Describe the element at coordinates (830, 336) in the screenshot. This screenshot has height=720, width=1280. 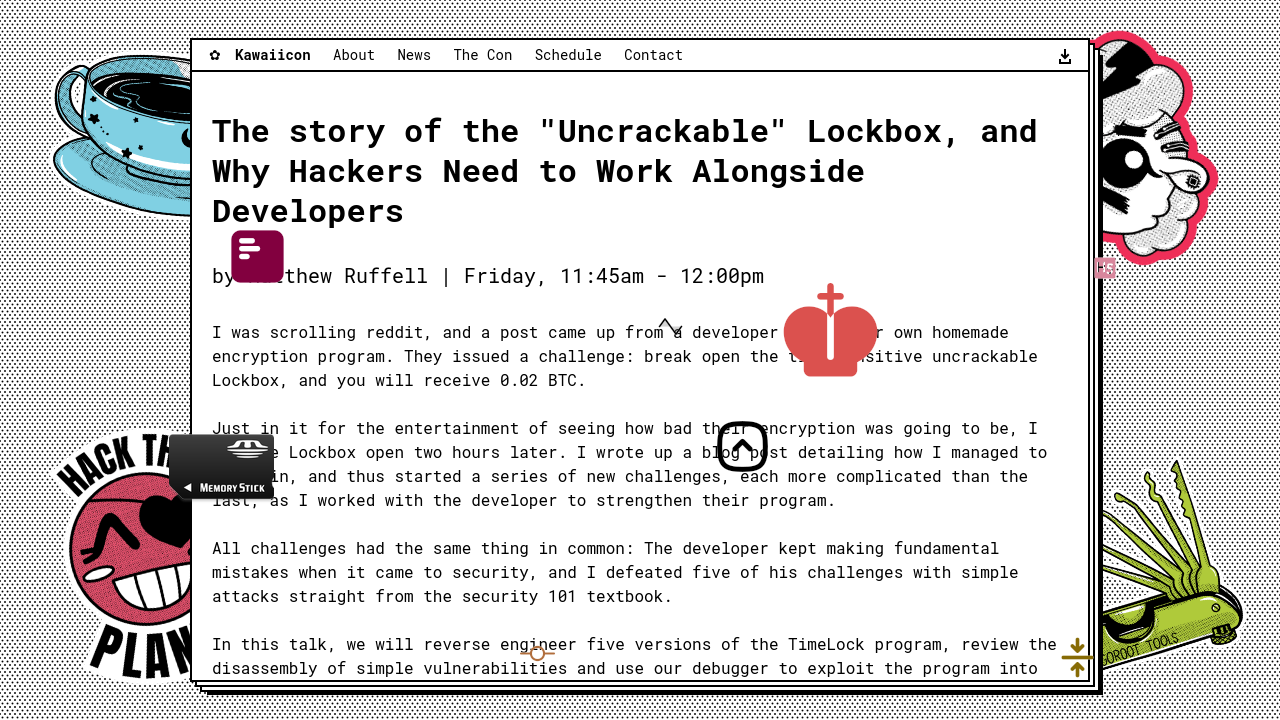
I see `indicates premium or royal status` at that location.